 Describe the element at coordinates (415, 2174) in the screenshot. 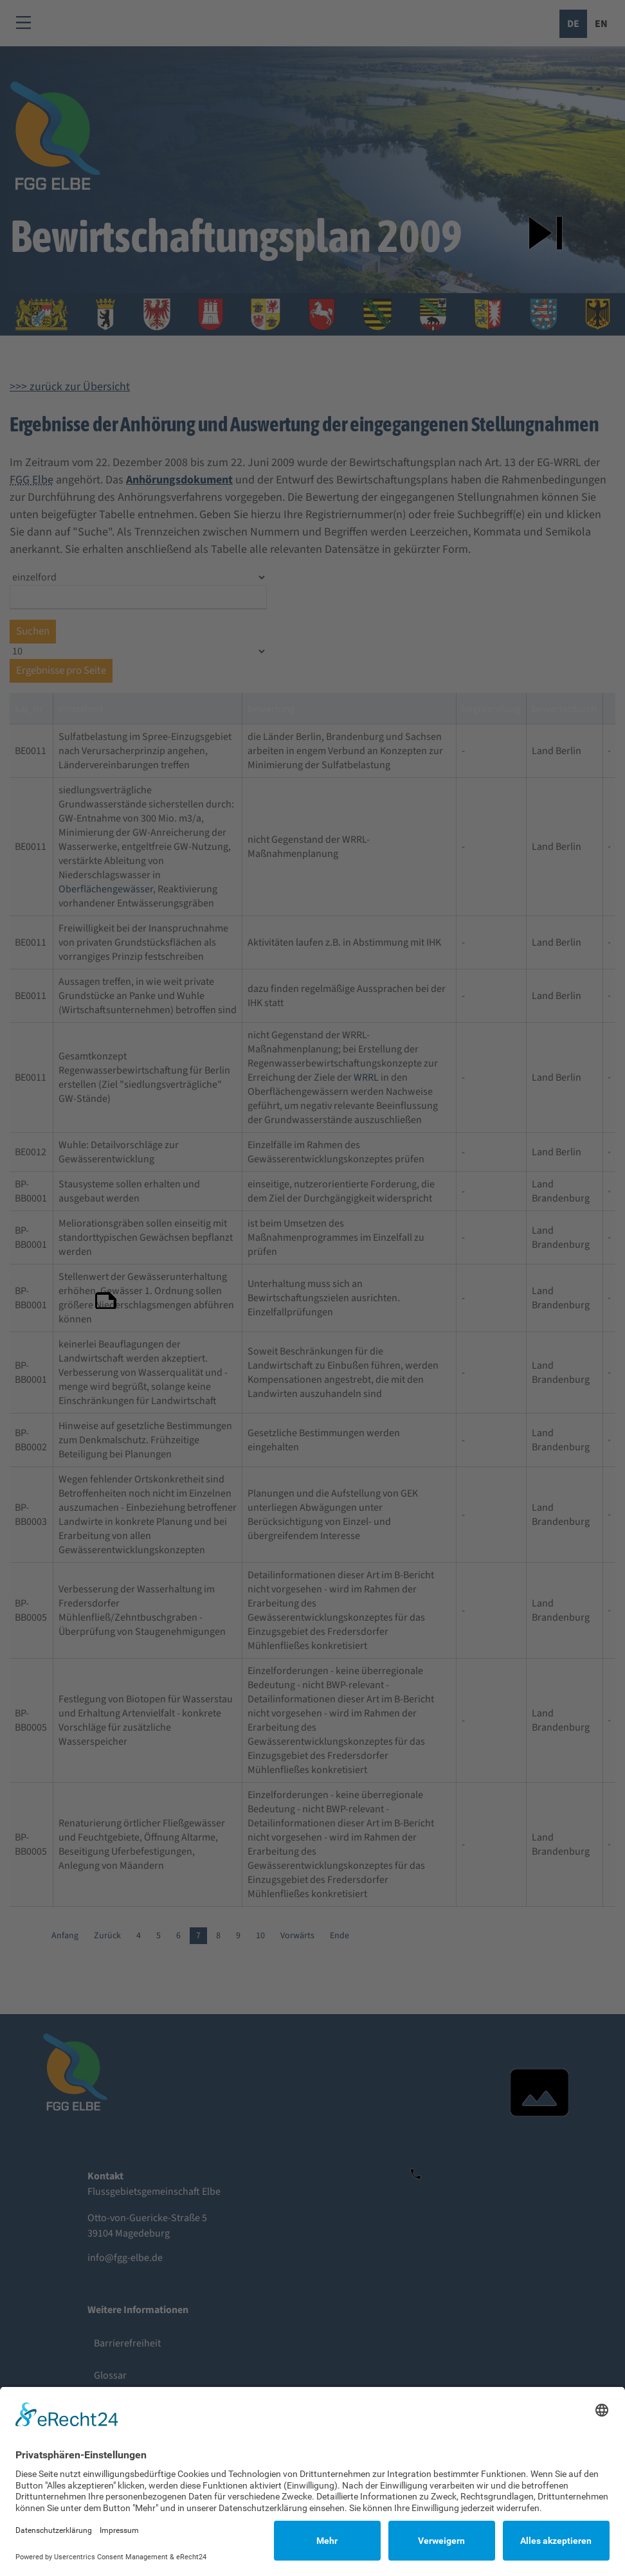

I see `make a phone call` at that location.